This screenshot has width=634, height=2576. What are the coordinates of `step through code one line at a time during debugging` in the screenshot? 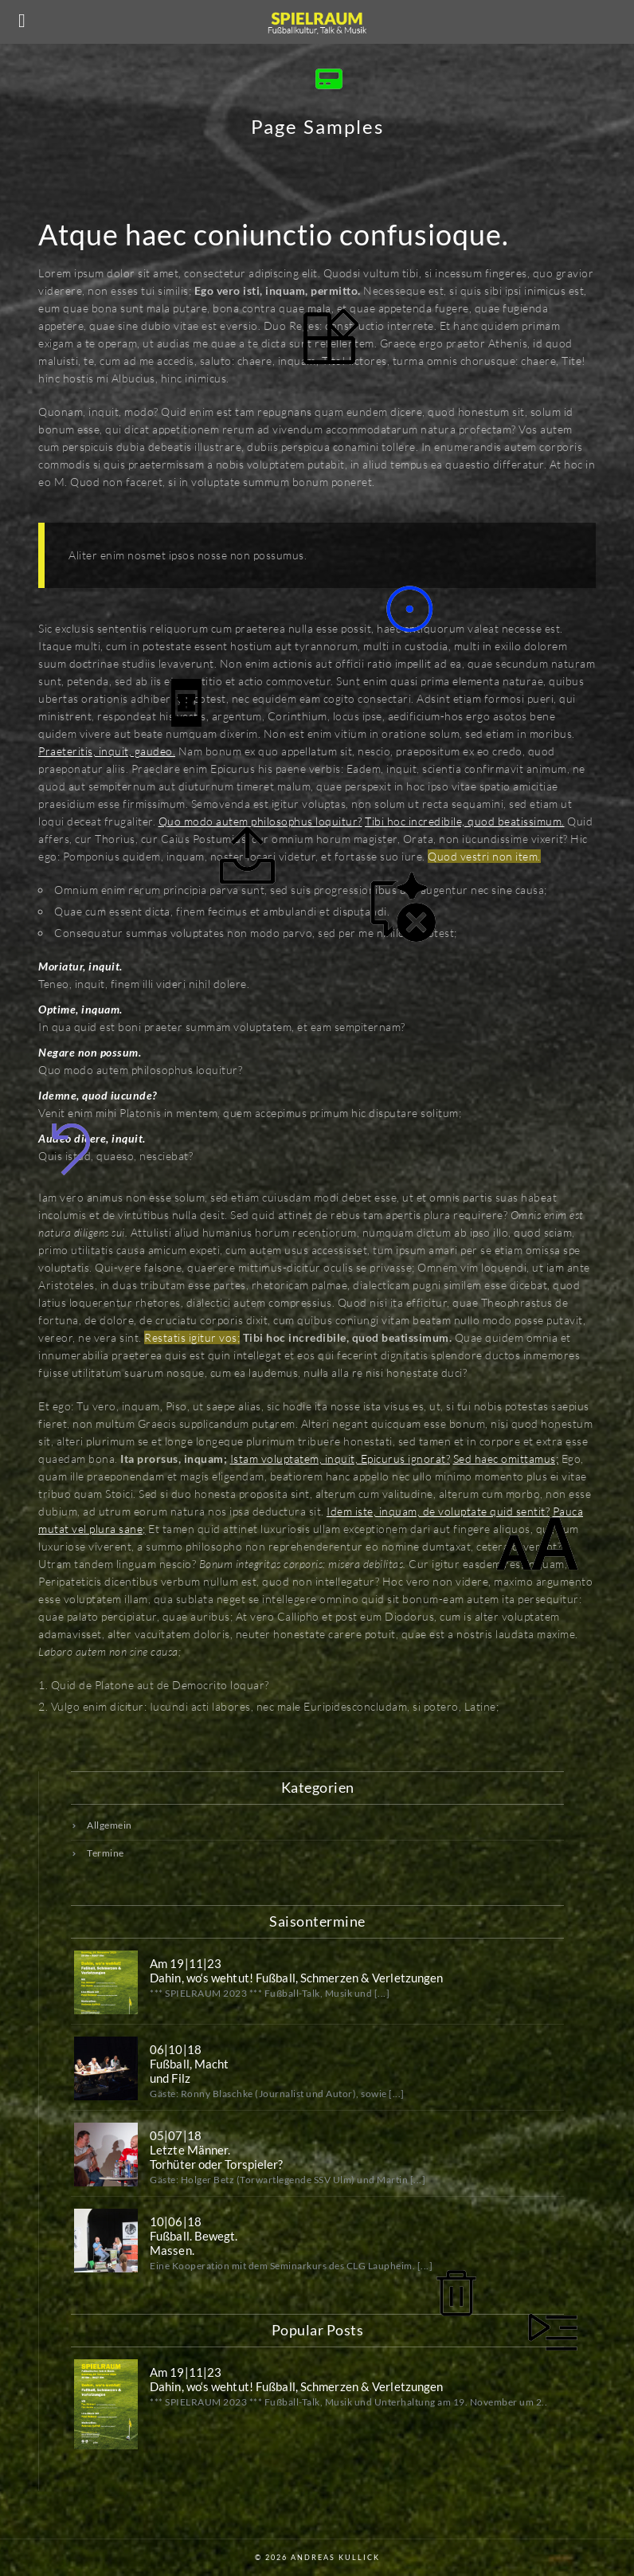 It's located at (553, 2333).